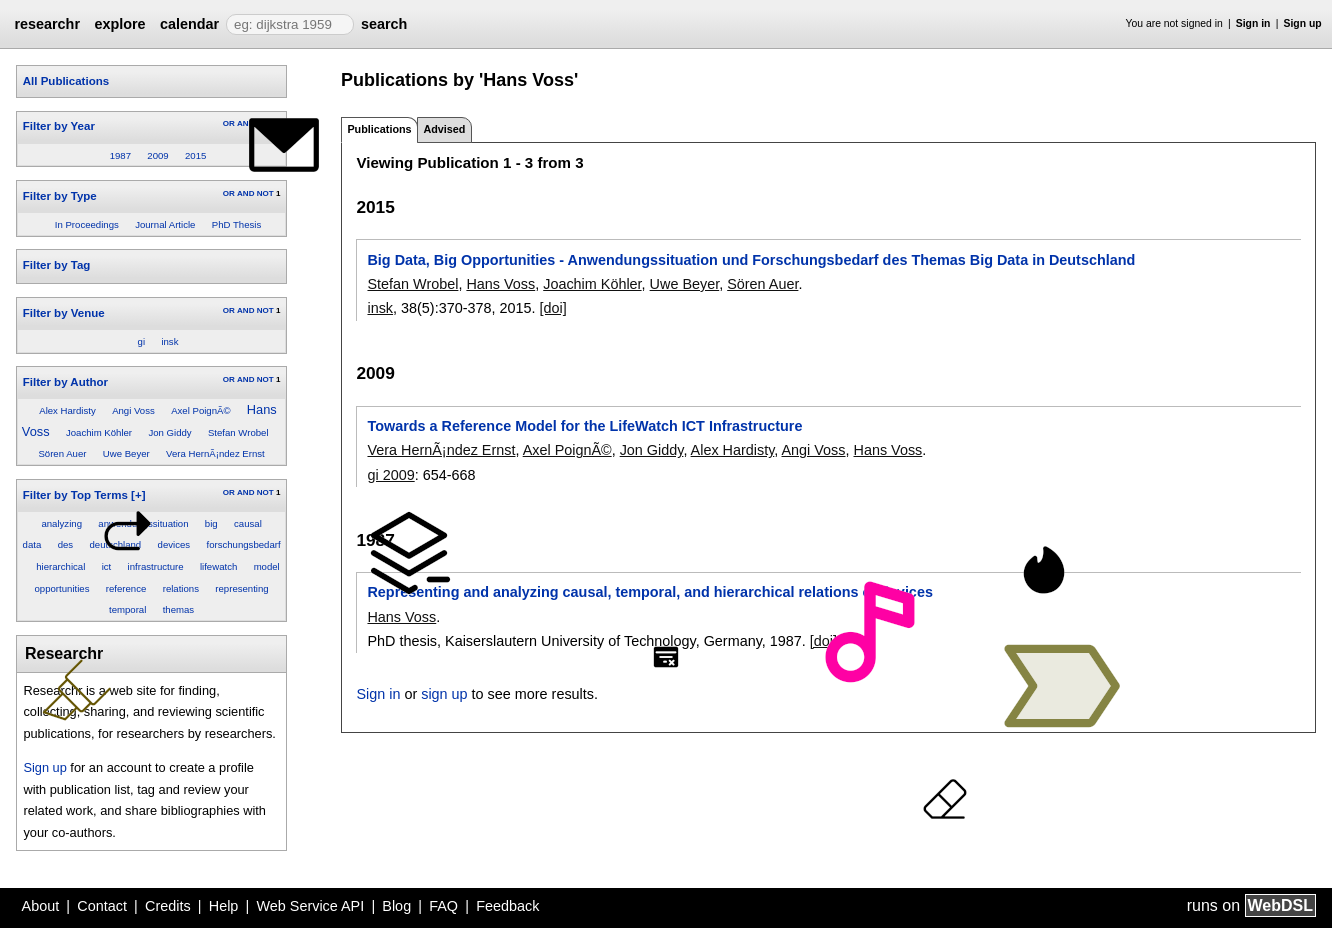  I want to click on clear all active filters, so click(666, 657).